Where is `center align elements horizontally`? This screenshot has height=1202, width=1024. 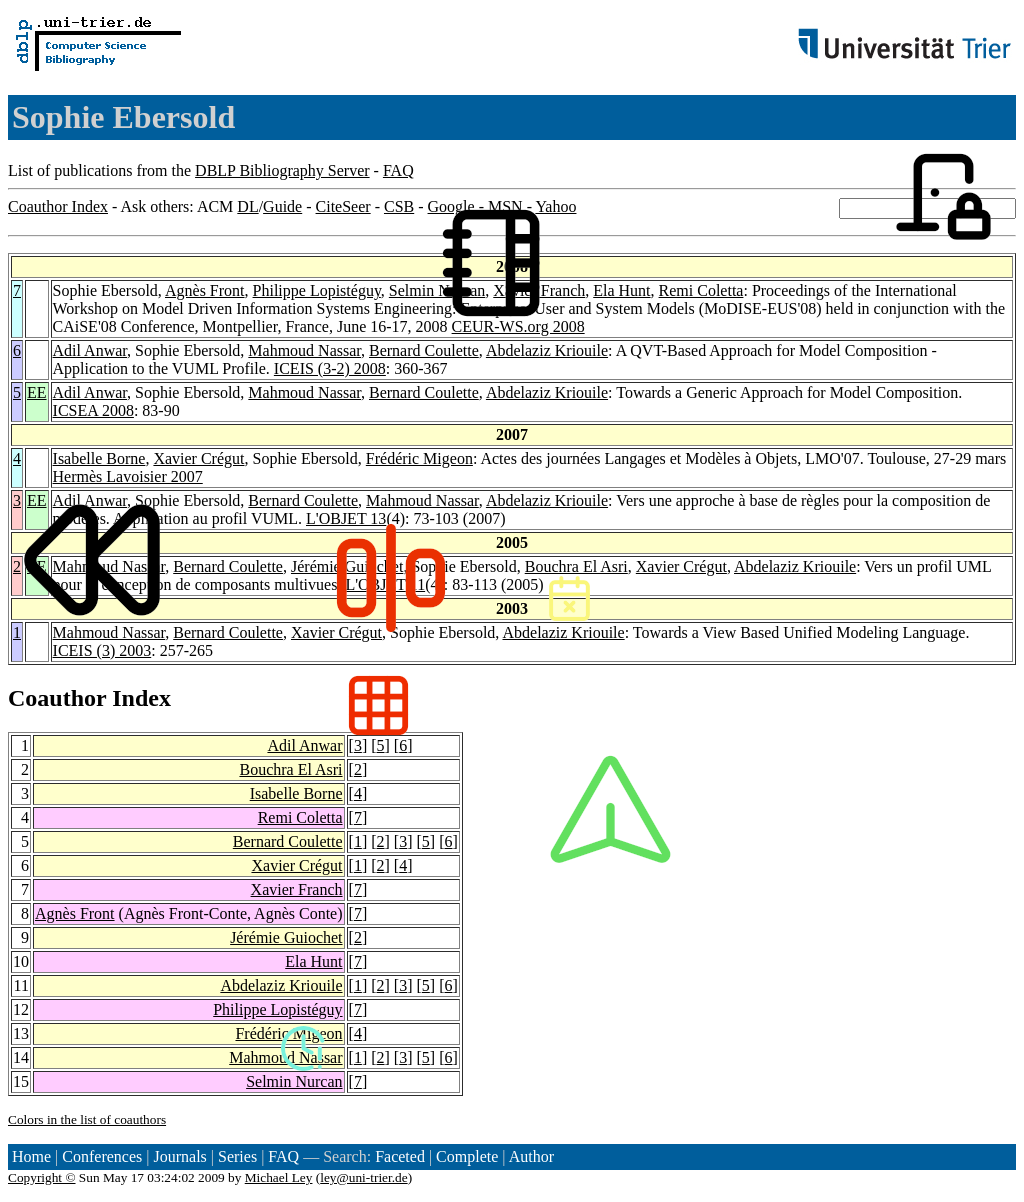
center align elements horizontally is located at coordinates (391, 578).